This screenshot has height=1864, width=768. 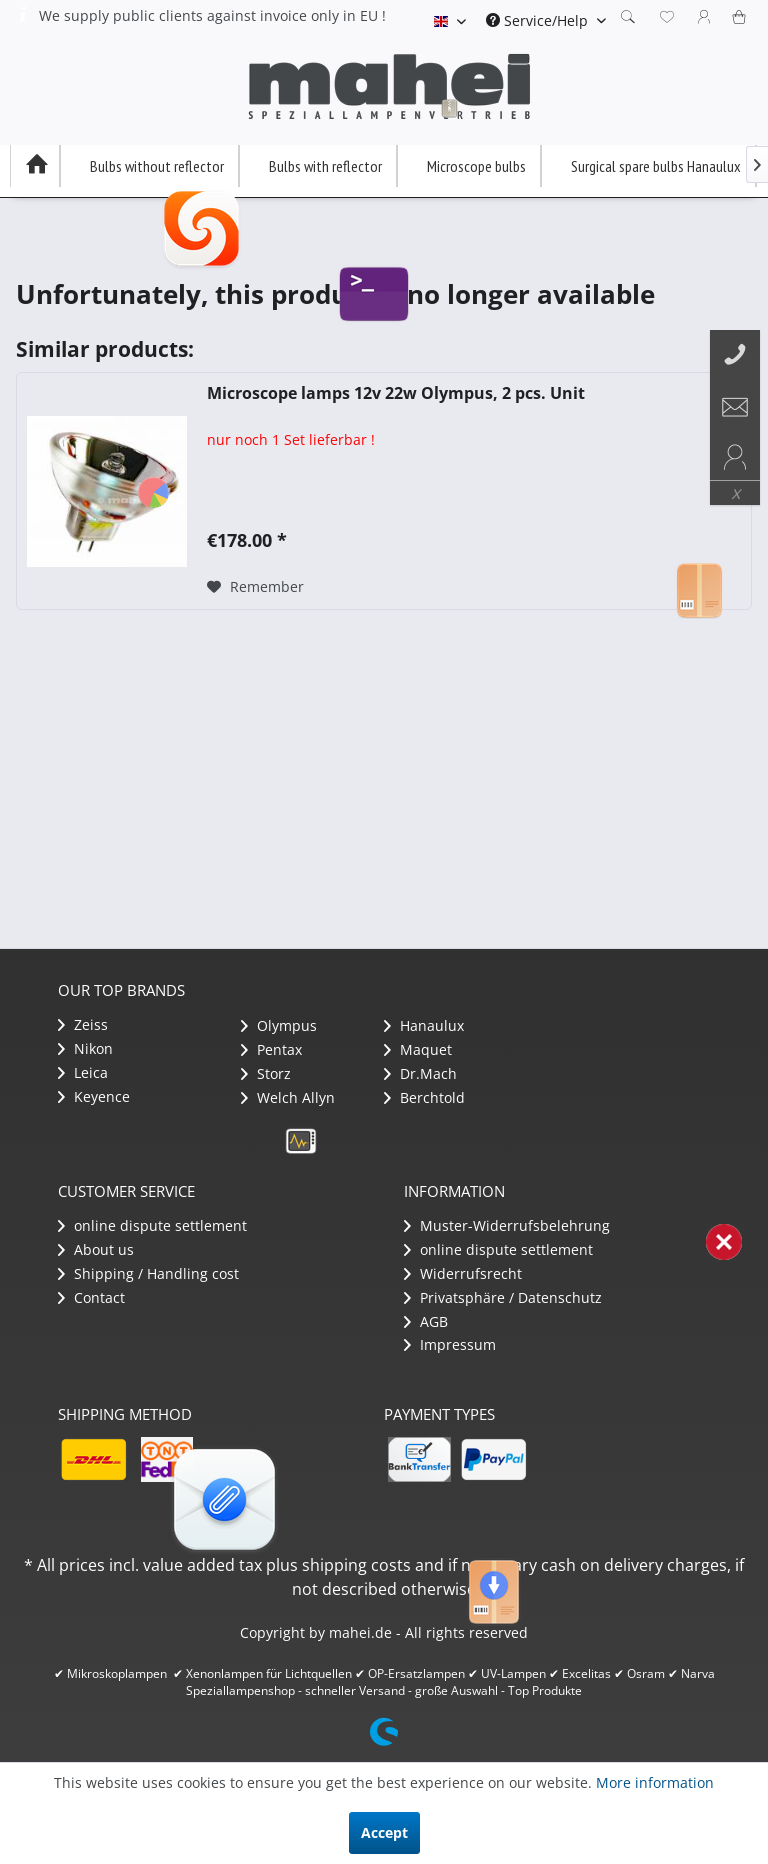 What do you see at coordinates (724, 1242) in the screenshot?
I see `close the current window or dialog` at bounding box center [724, 1242].